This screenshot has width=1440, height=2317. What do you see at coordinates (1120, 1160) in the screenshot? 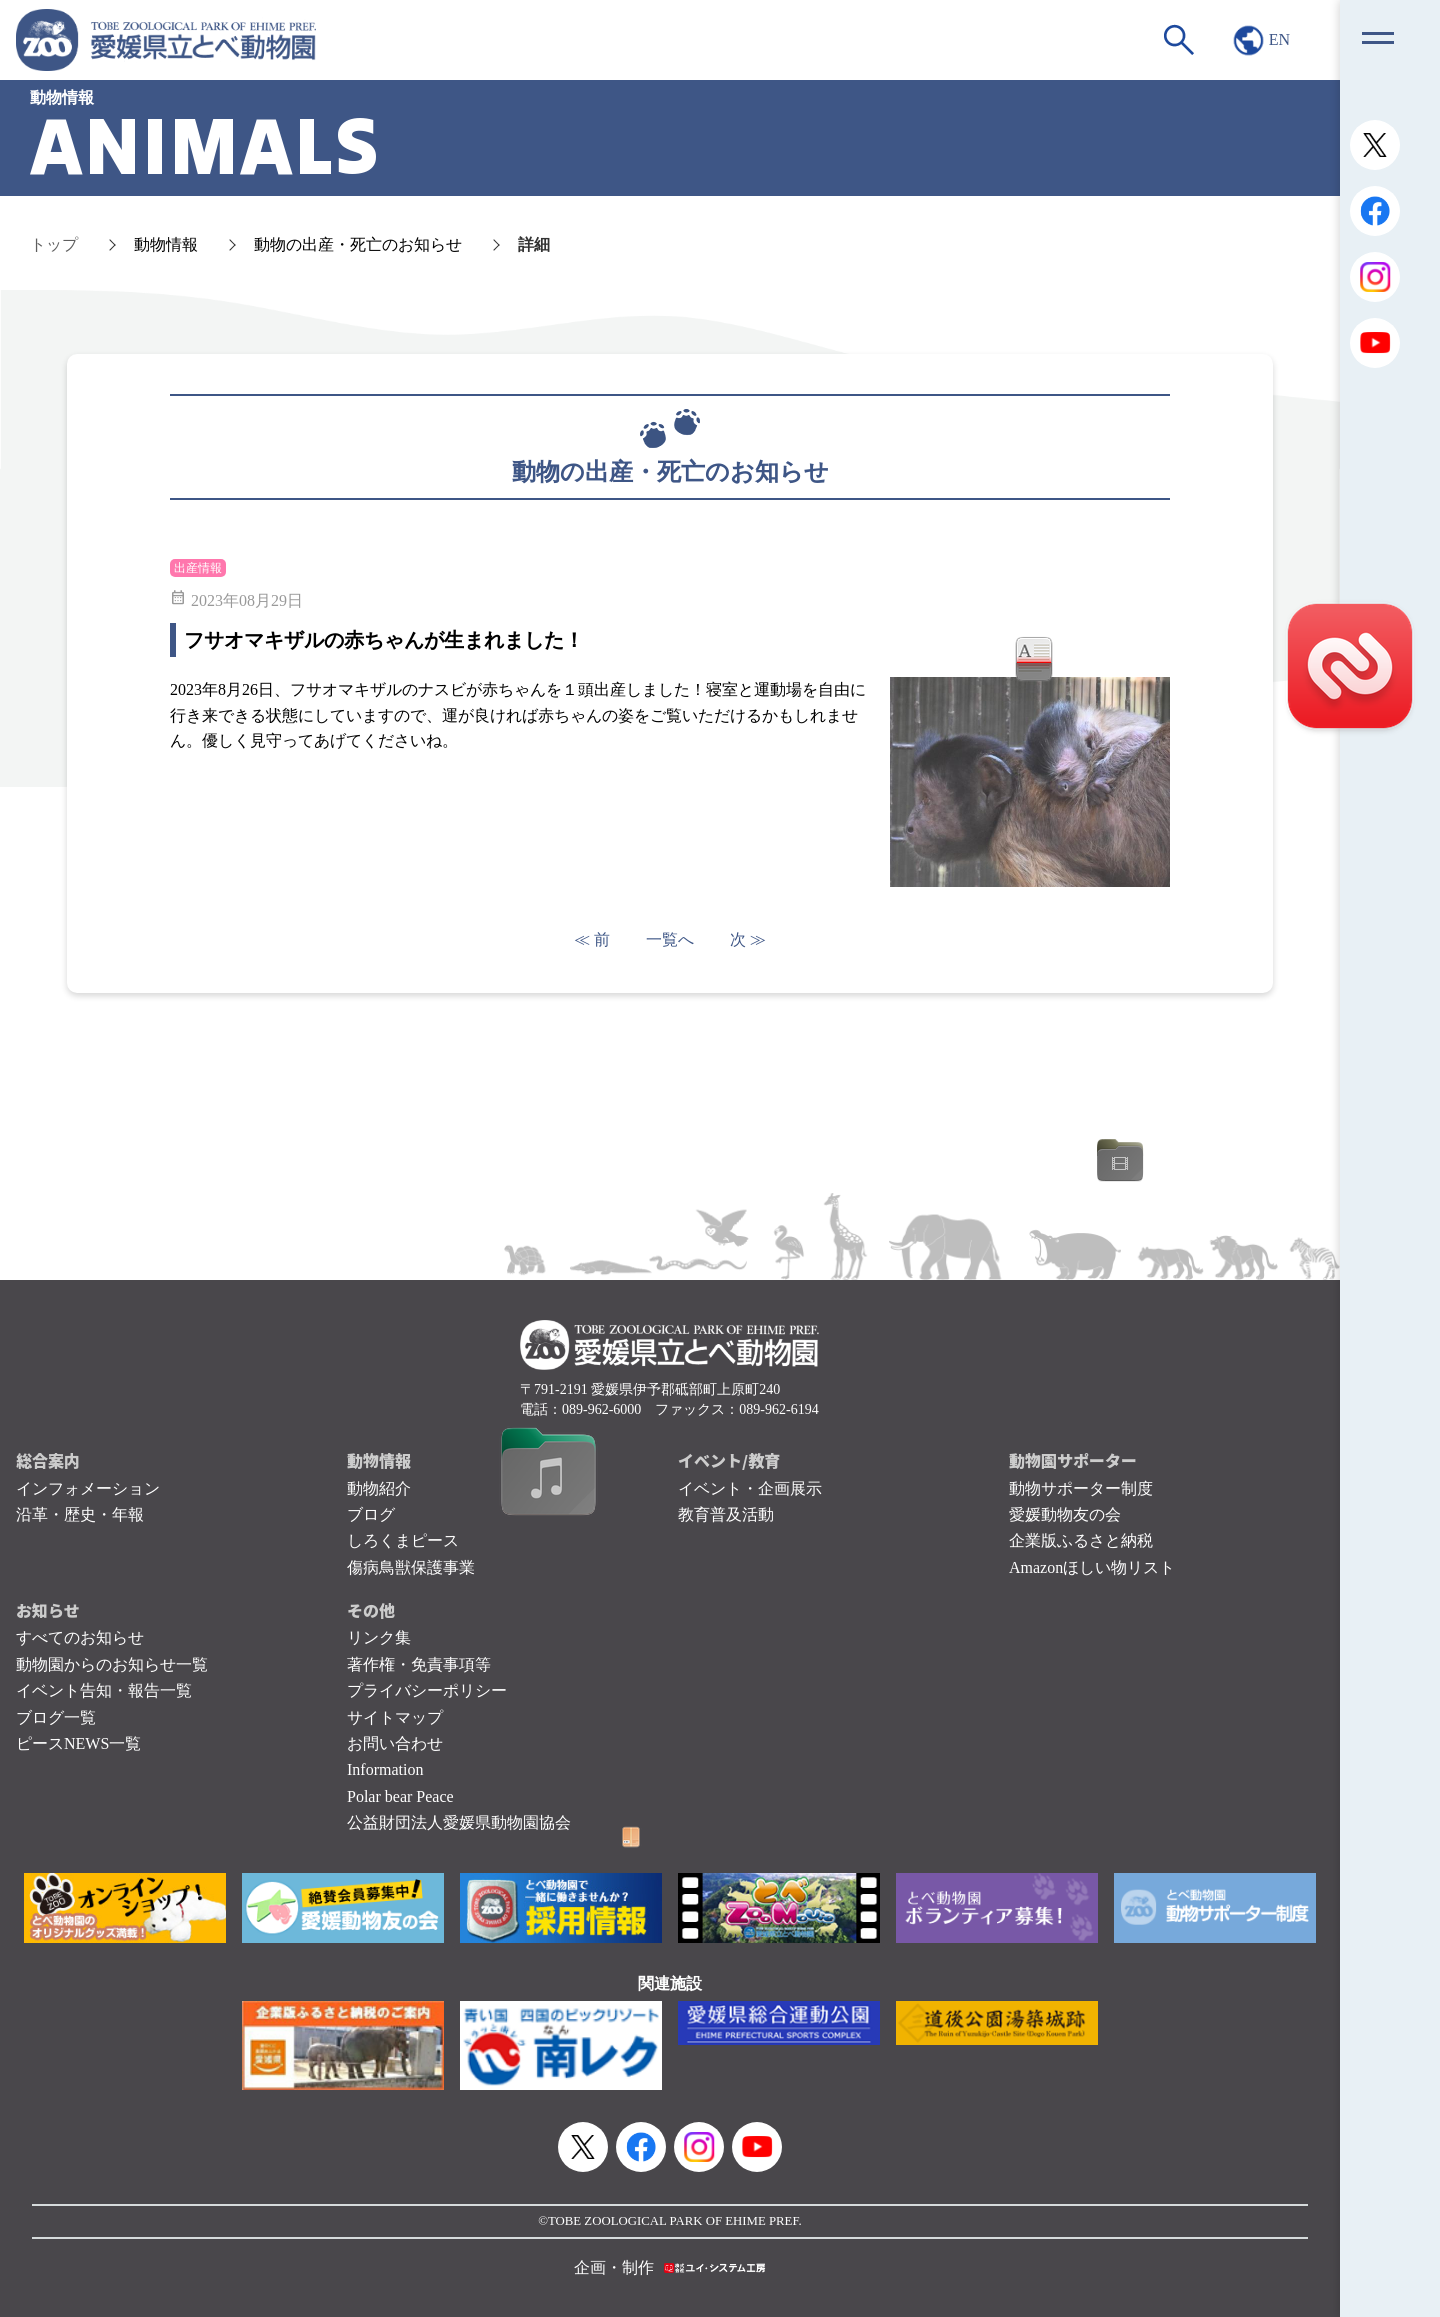
I see `open your videos folder` at bounding box center [1120, 1160].